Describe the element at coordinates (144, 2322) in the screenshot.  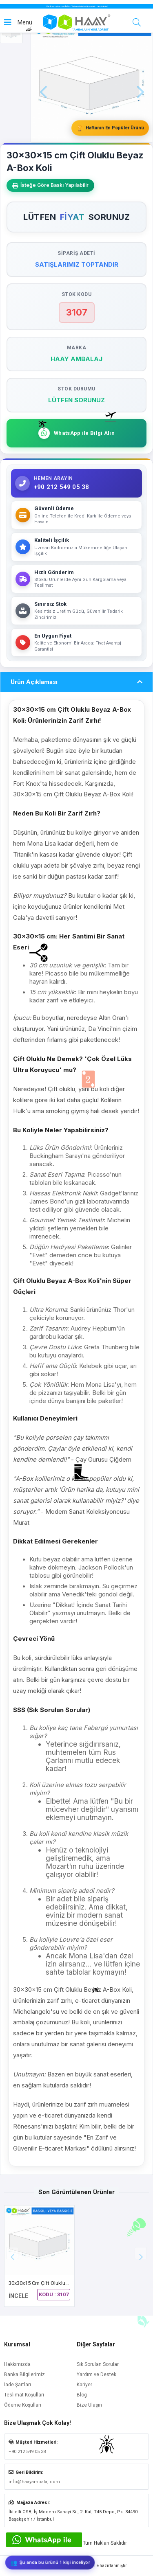
I see `initiate a claw attack or slash ability` at that location.